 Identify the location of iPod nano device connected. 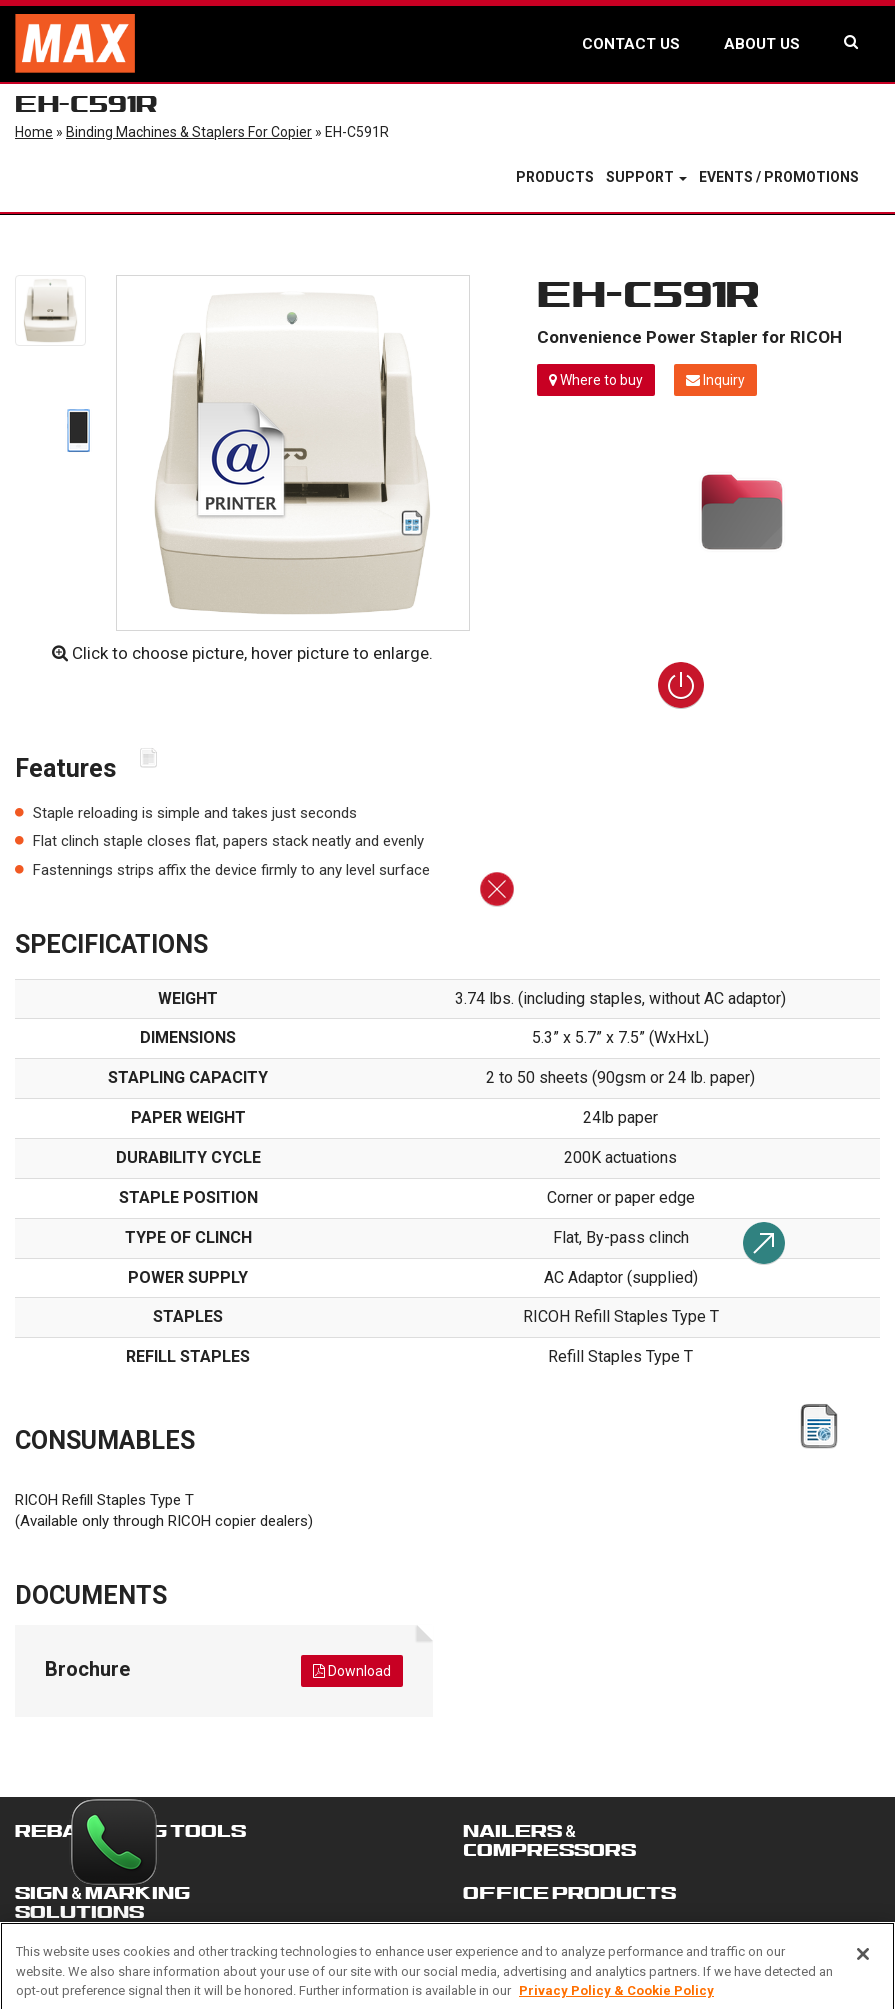
(78, 430).